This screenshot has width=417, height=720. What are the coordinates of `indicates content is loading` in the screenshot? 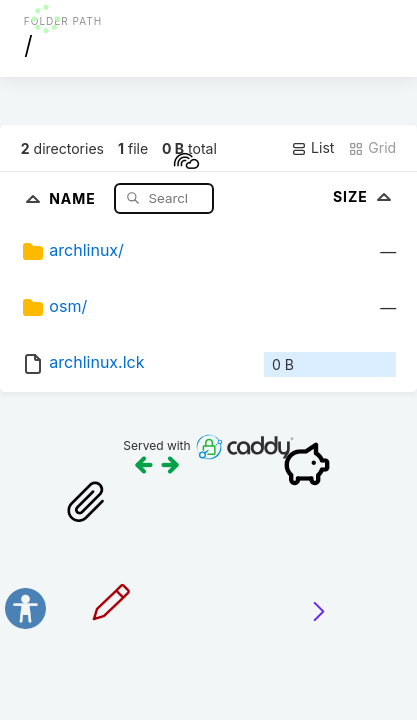 It's located at (46, 19).